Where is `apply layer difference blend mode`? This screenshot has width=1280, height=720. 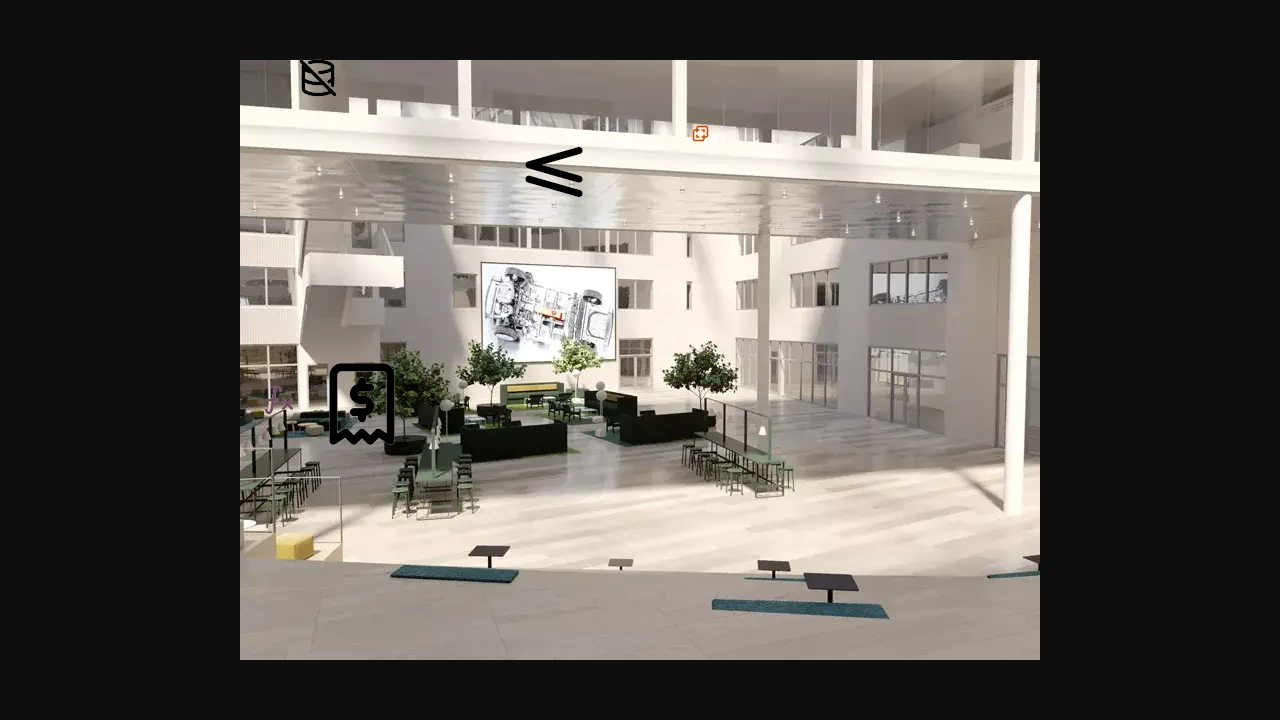 apply layer difference blend mode is located at coordinates (700, 133).